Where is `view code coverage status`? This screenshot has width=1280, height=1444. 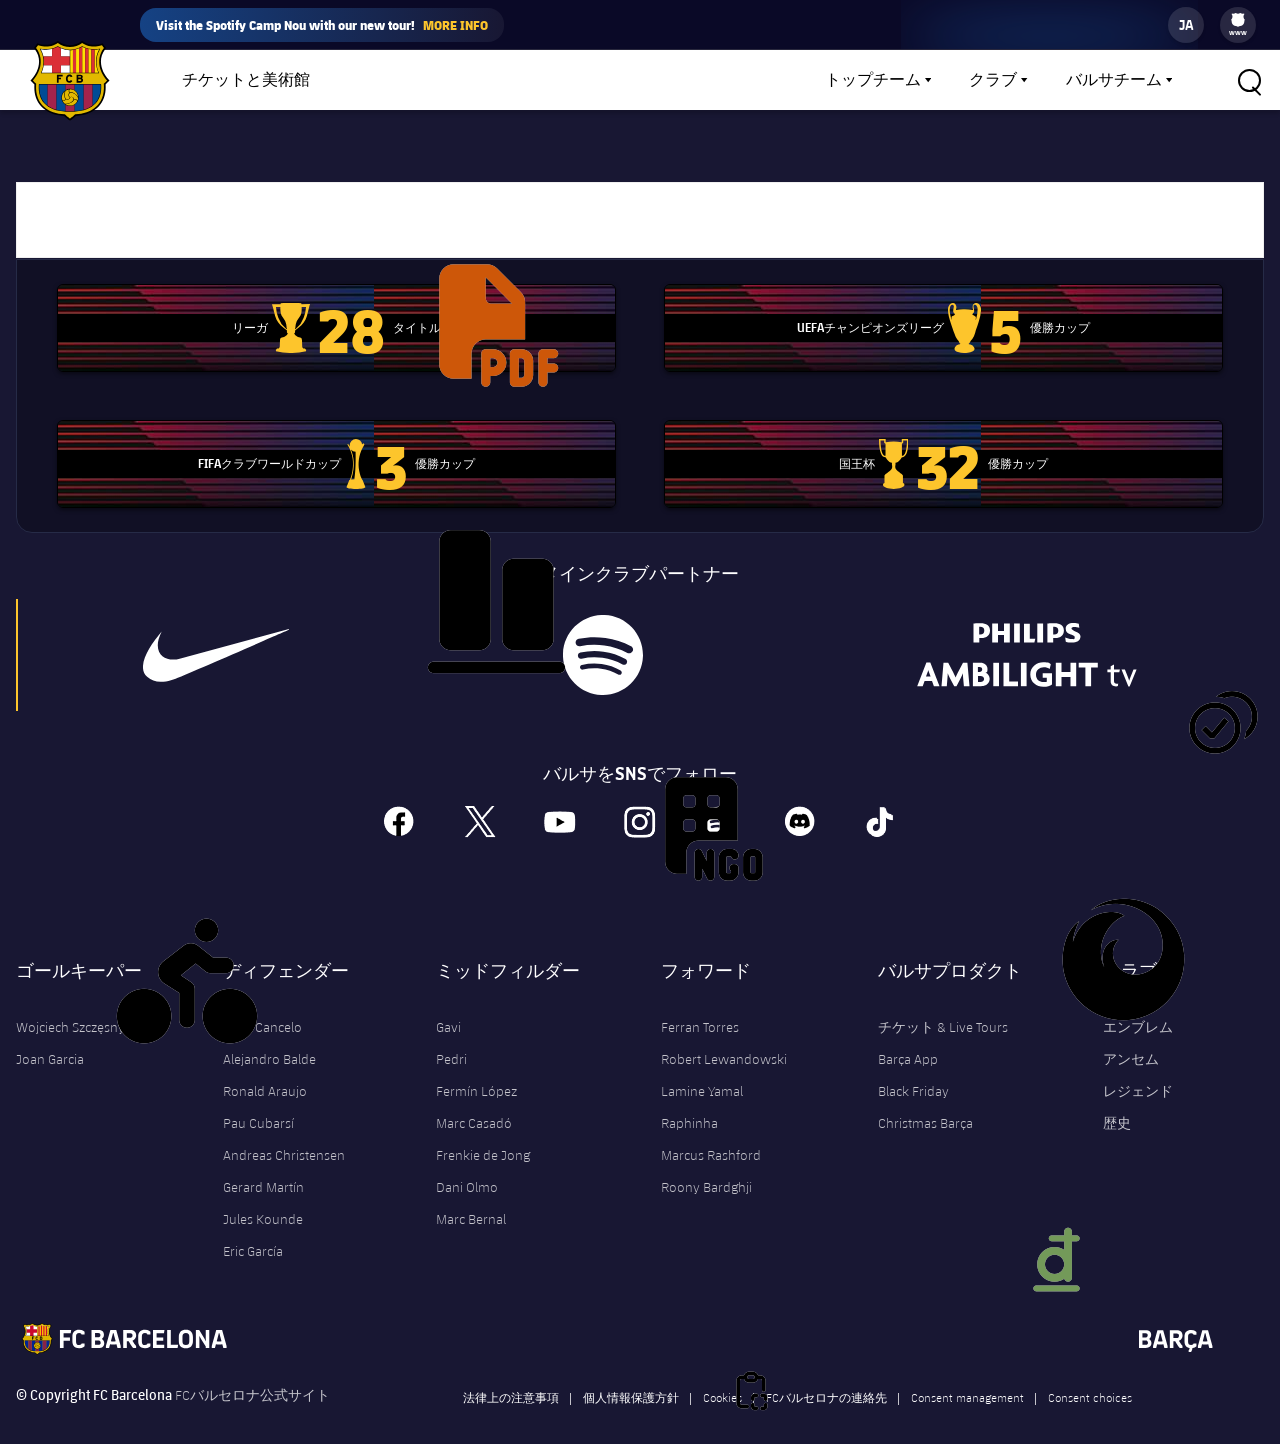
view code coverage status is located at coordinates (1223, 719).